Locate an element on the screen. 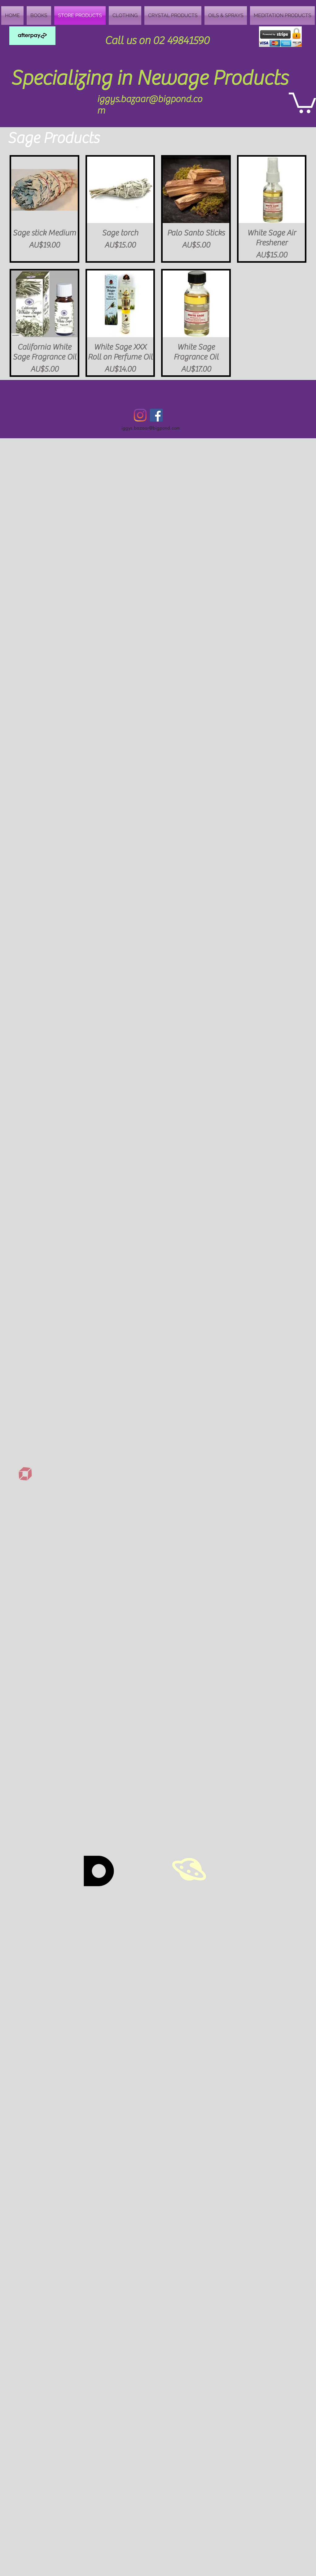 Image resolution: width=316 pixels, height=2576 pixels. DatoCMS logo is located at coordinates (99, 1871).